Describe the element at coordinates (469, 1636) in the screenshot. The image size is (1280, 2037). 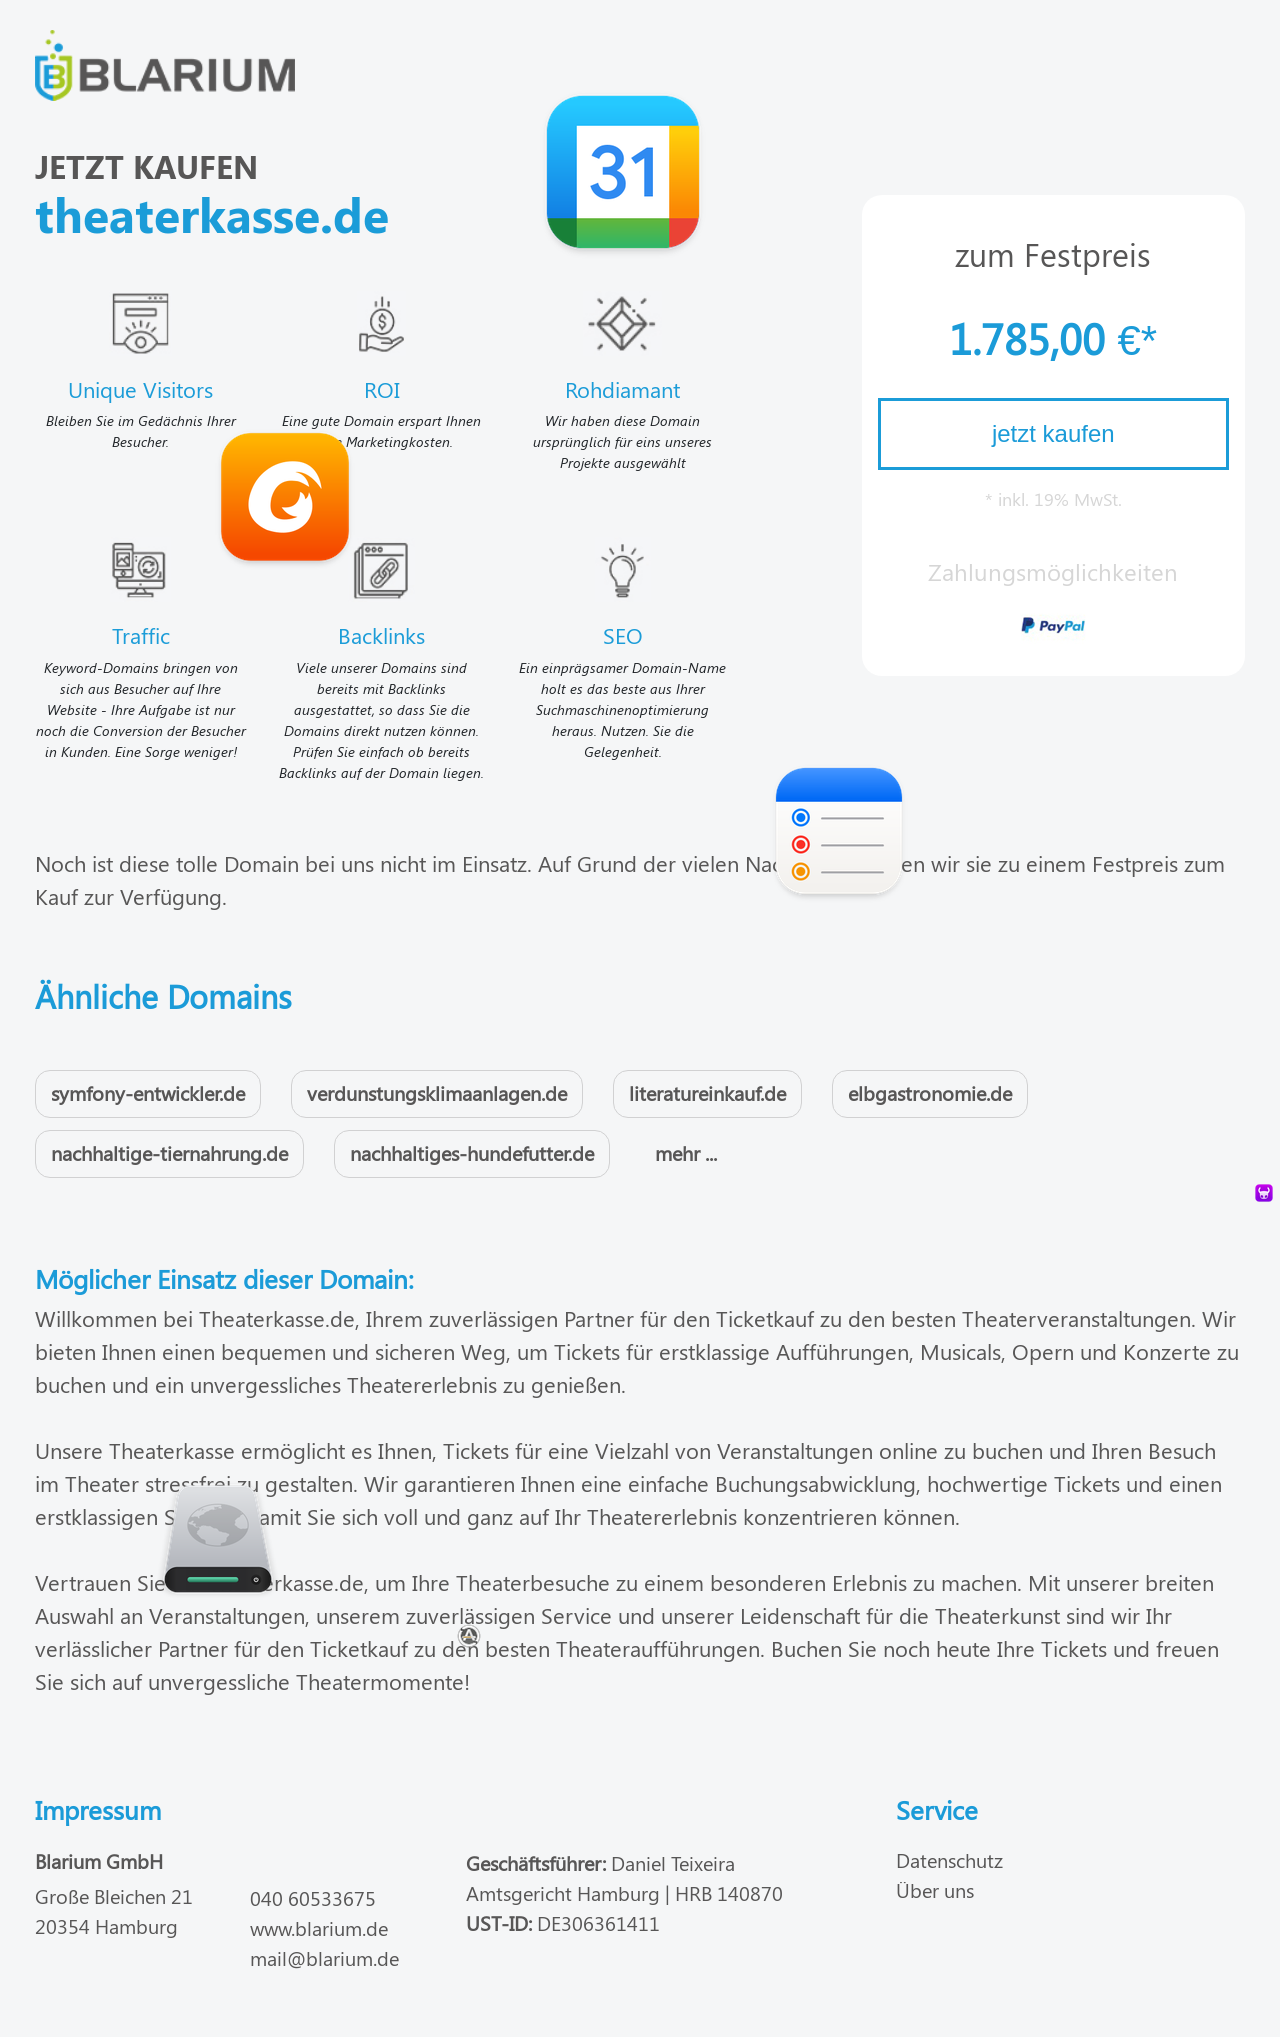
I see `open the software update manager` at that location.